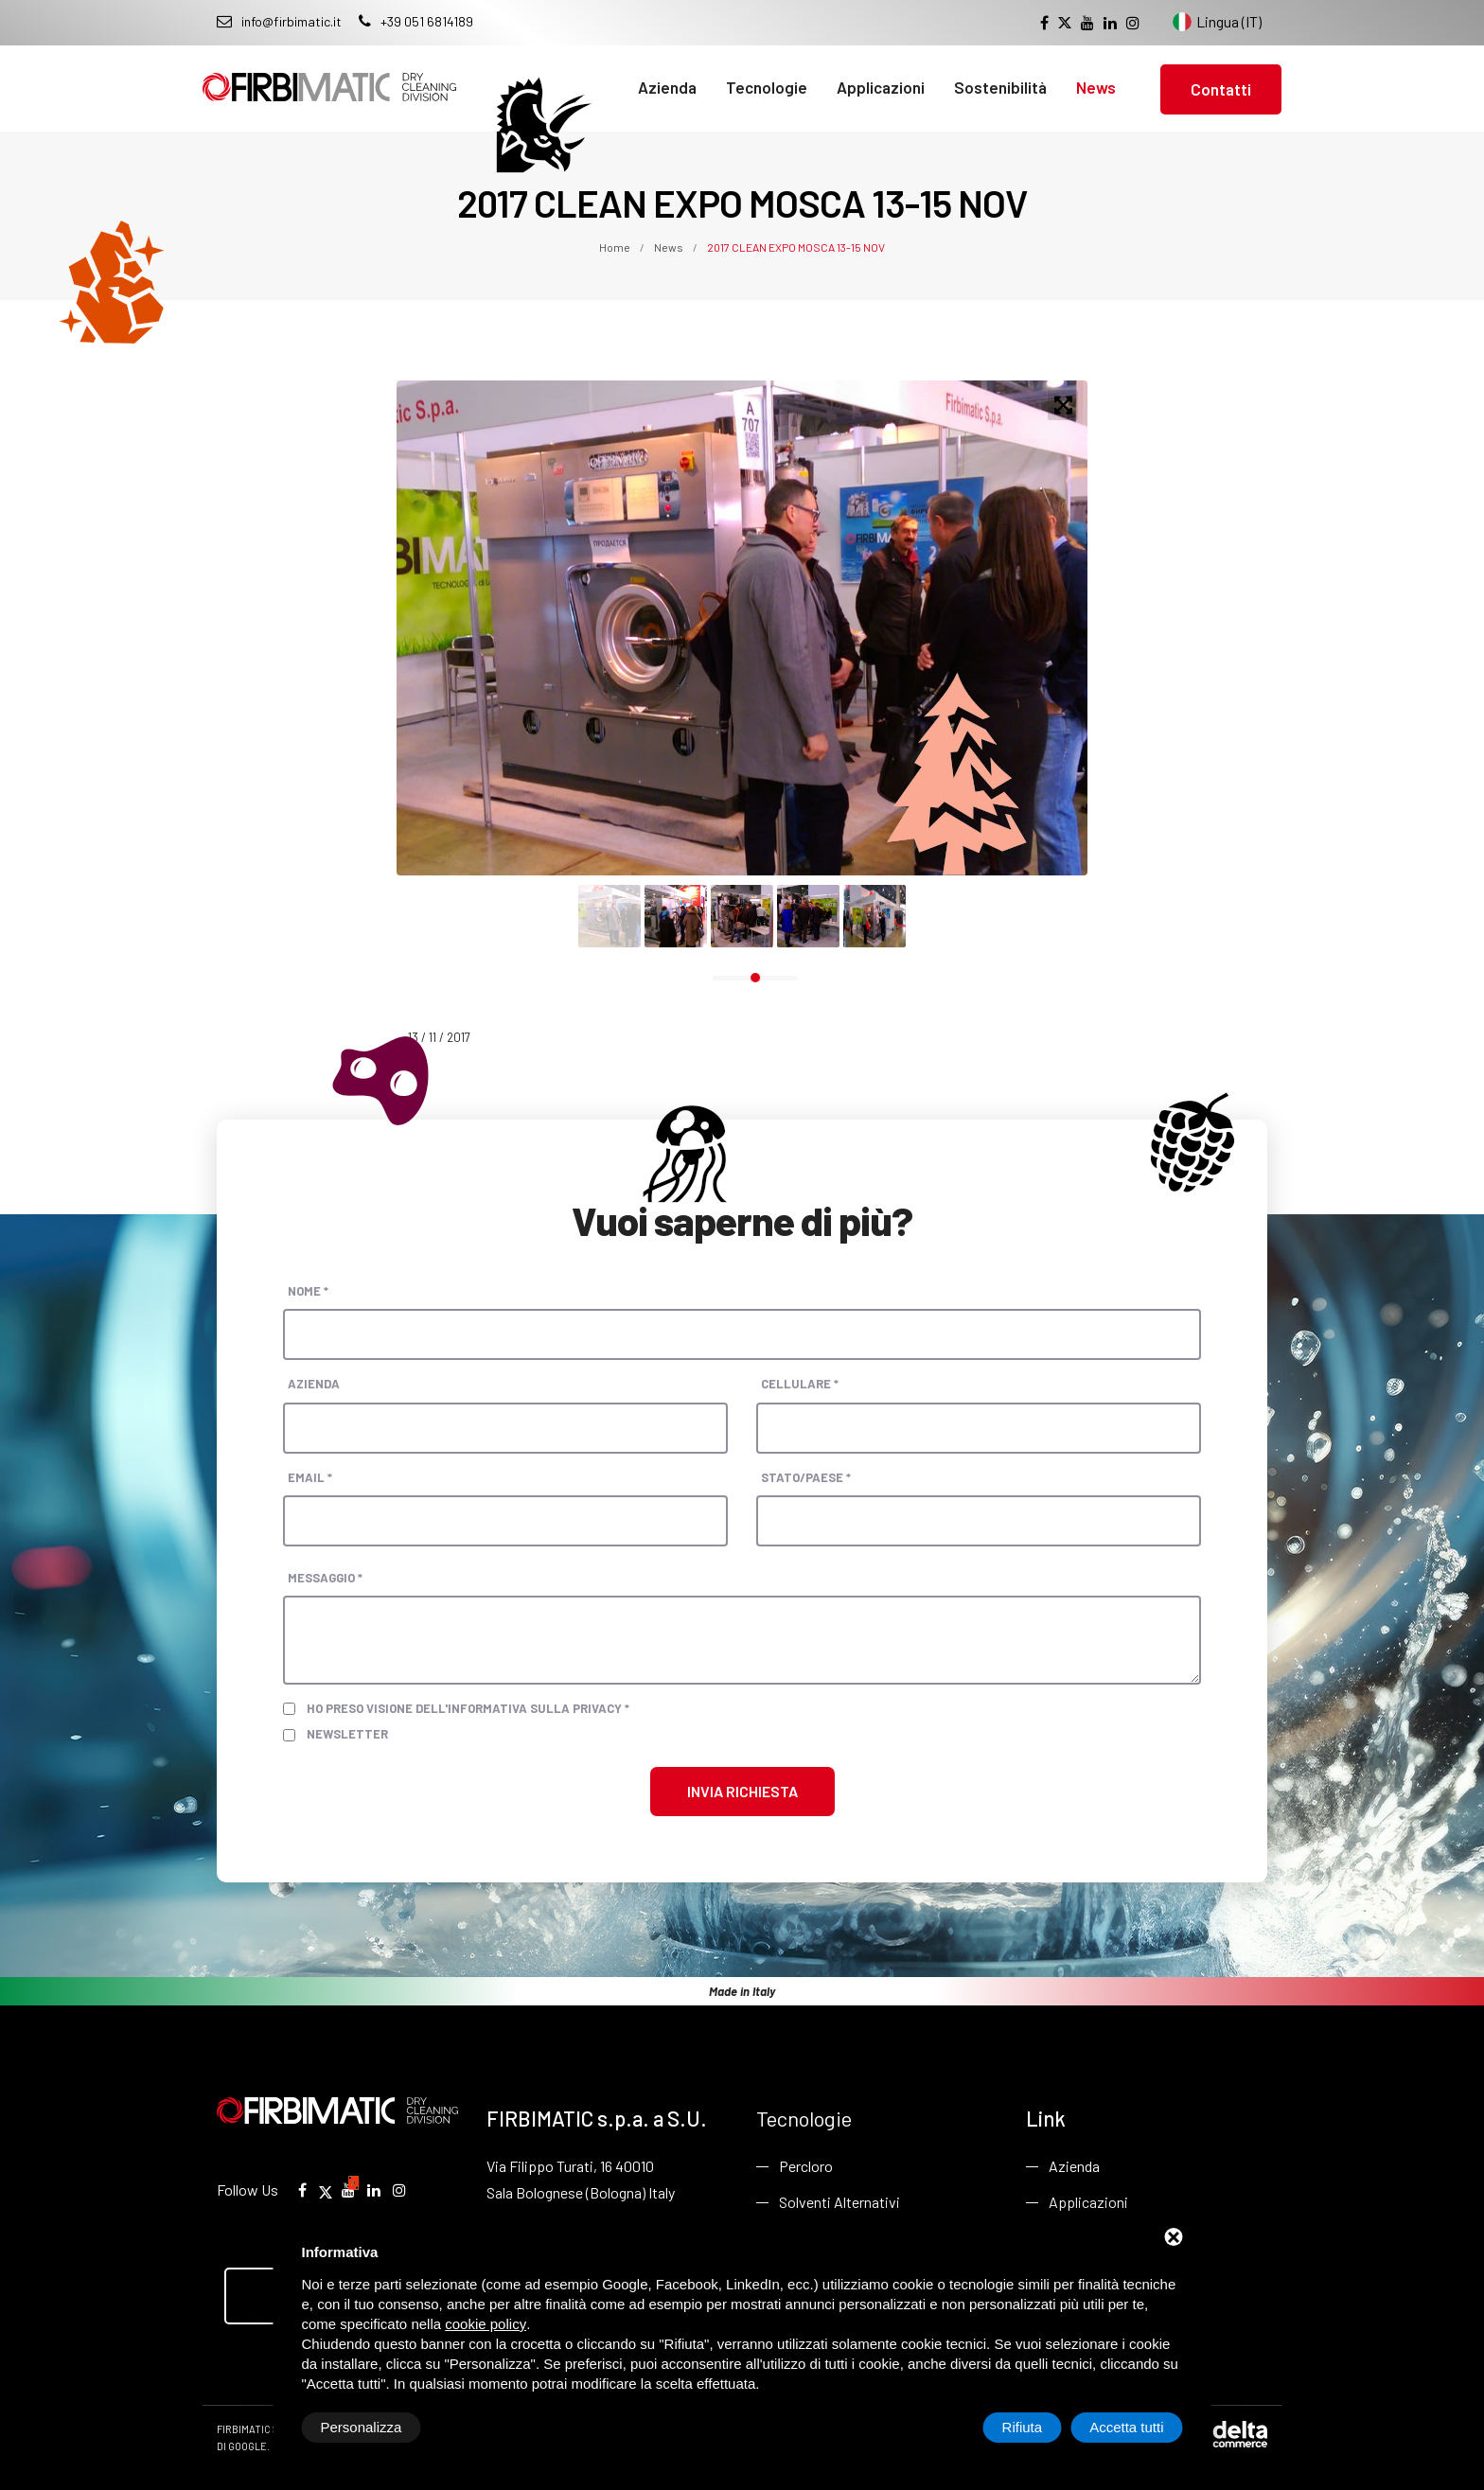  I want to click on nine of diamonds playing card, so click(353, 2182).